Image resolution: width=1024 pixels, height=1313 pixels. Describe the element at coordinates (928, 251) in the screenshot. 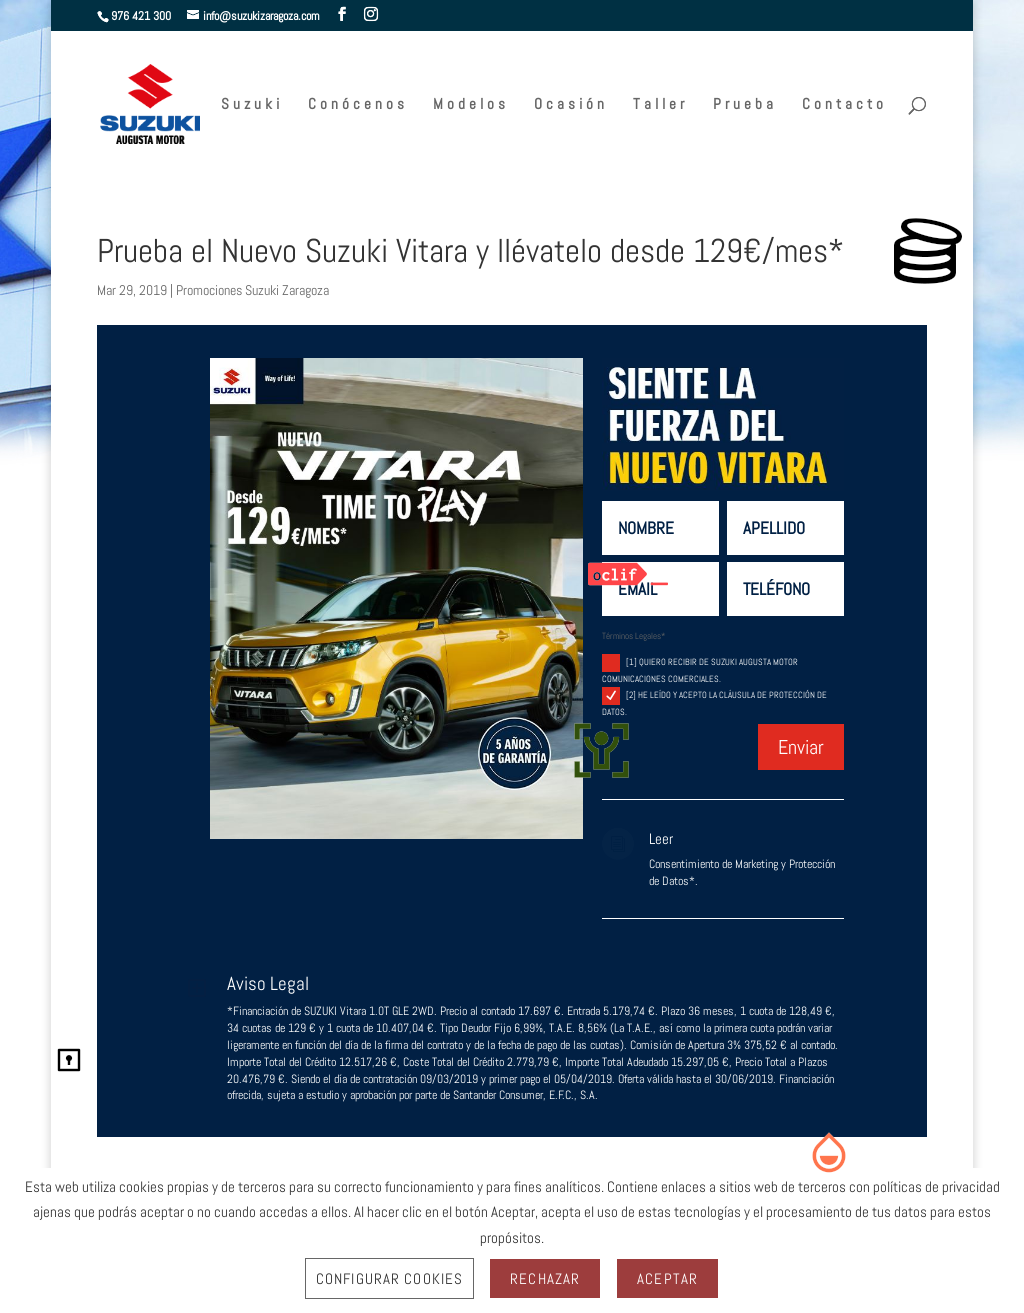

I see `open the zaim personal finance app` at that location.